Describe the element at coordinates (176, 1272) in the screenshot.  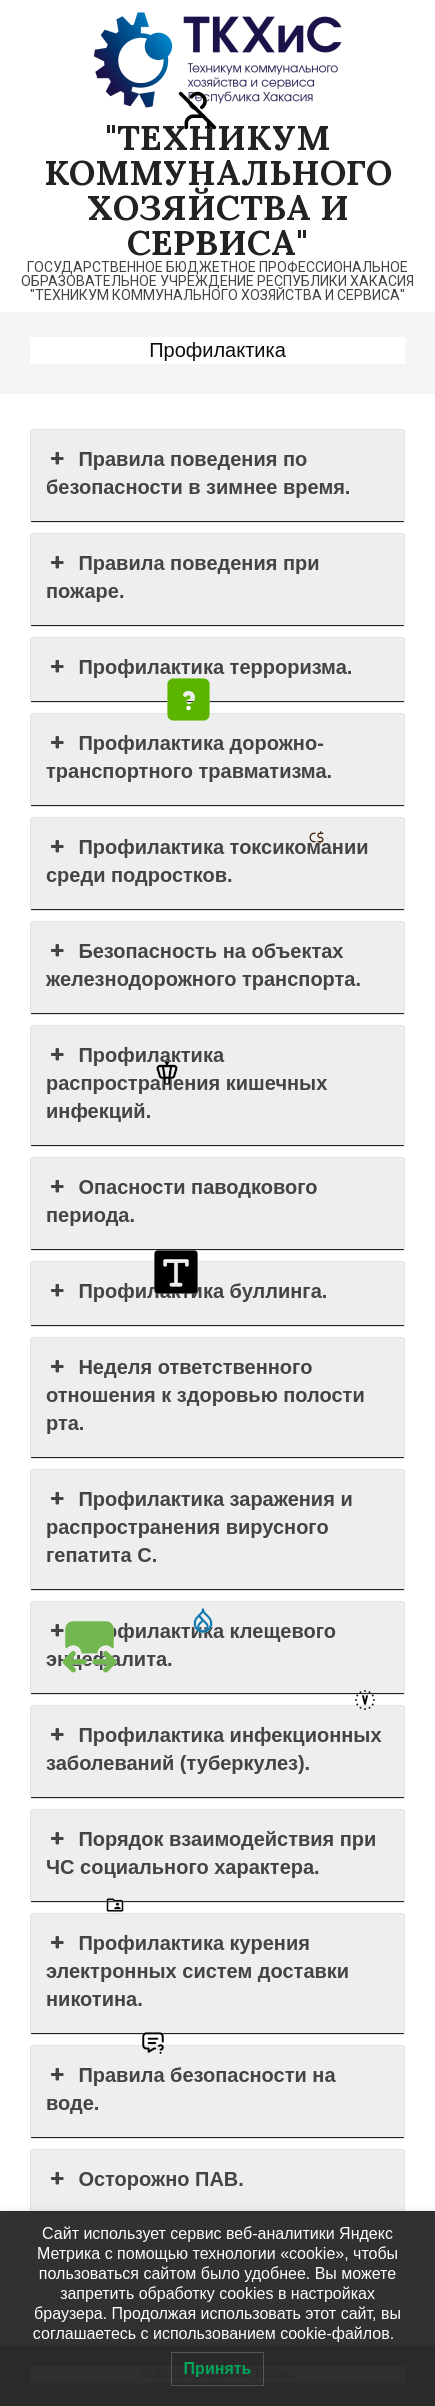
I see `format text or access text styling options` at that location.